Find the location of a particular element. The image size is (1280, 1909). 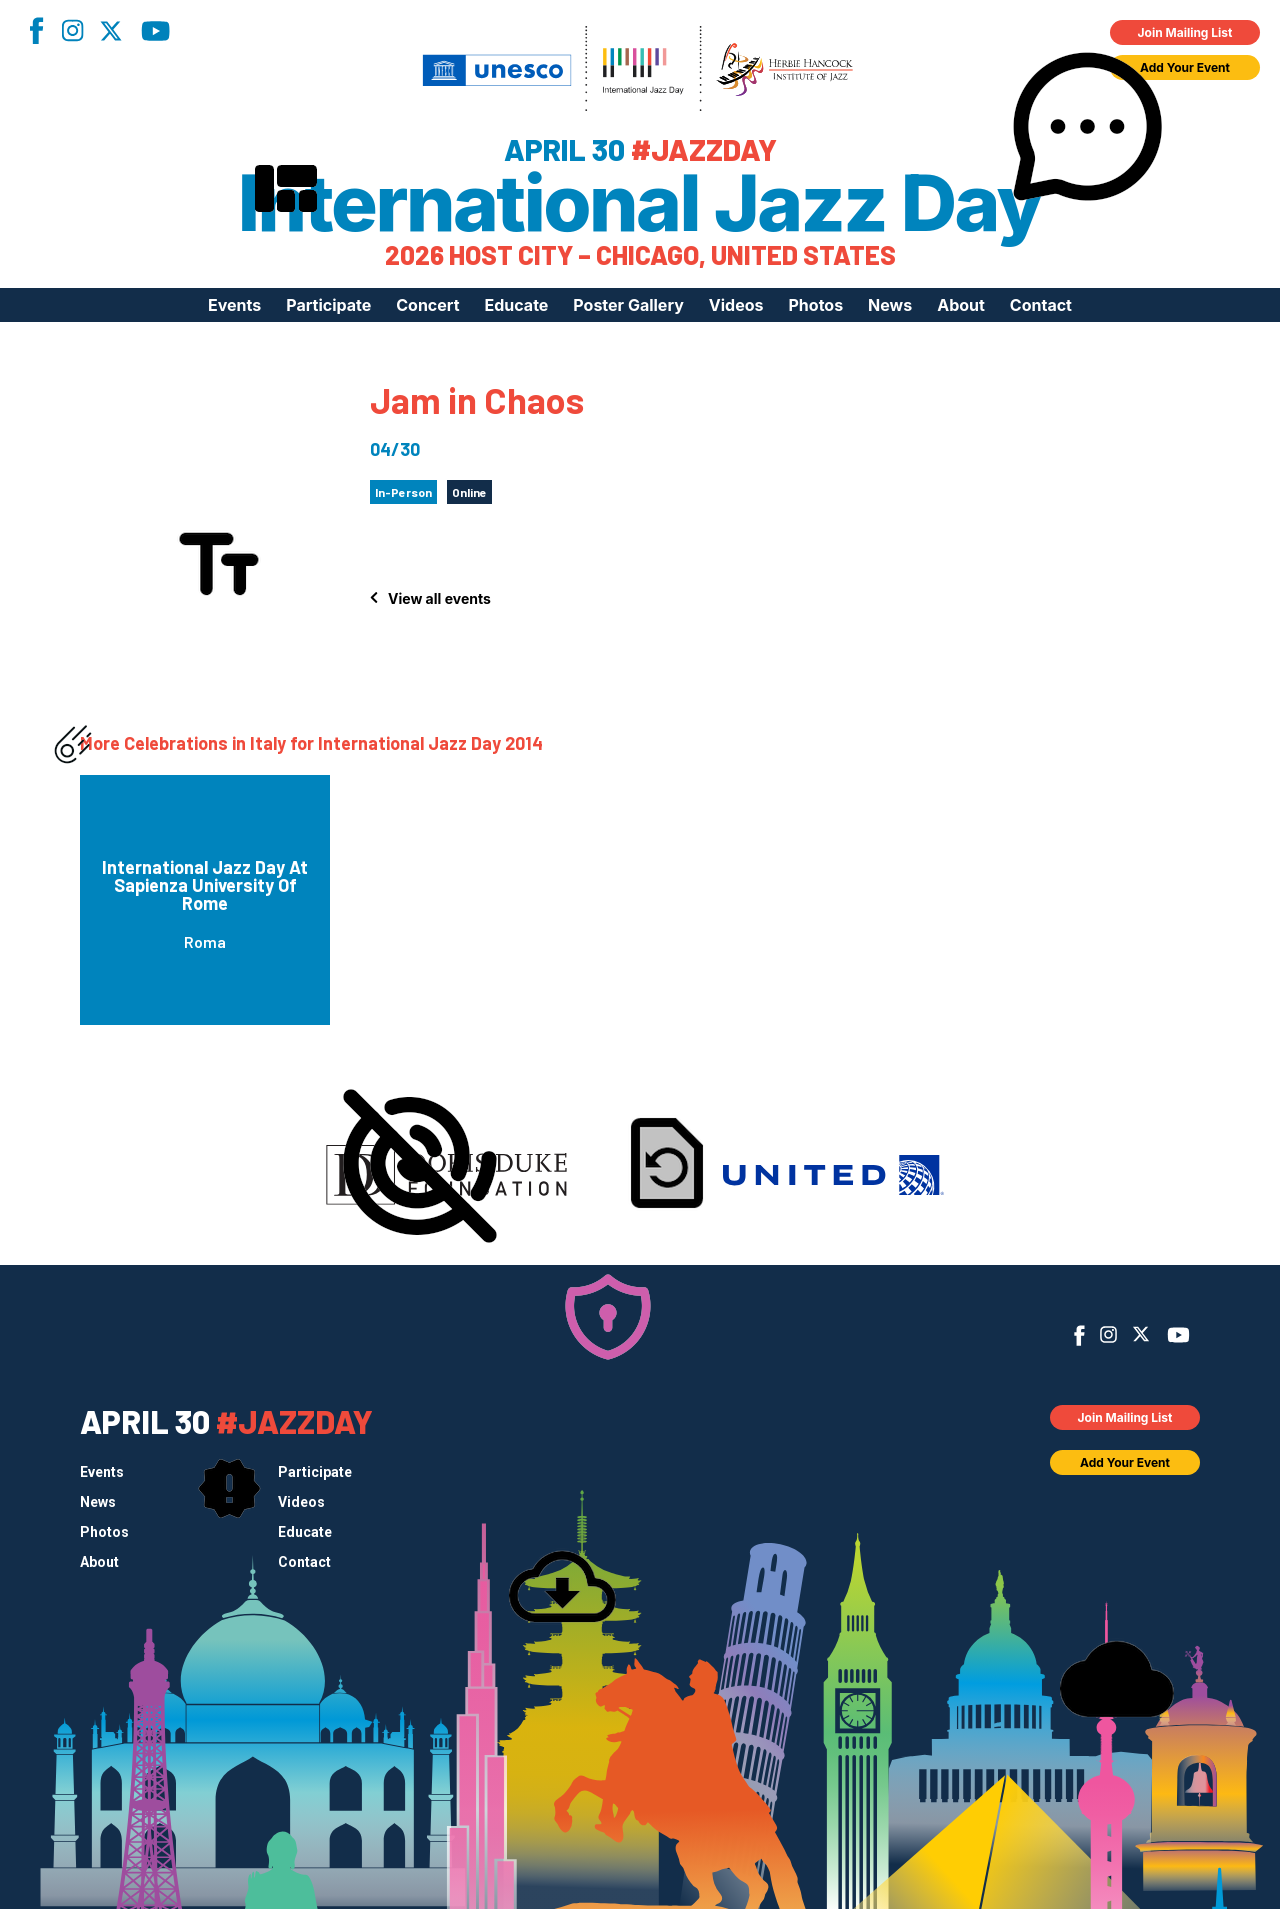

access security or privacy settings is located at coordinates (608, 1317).